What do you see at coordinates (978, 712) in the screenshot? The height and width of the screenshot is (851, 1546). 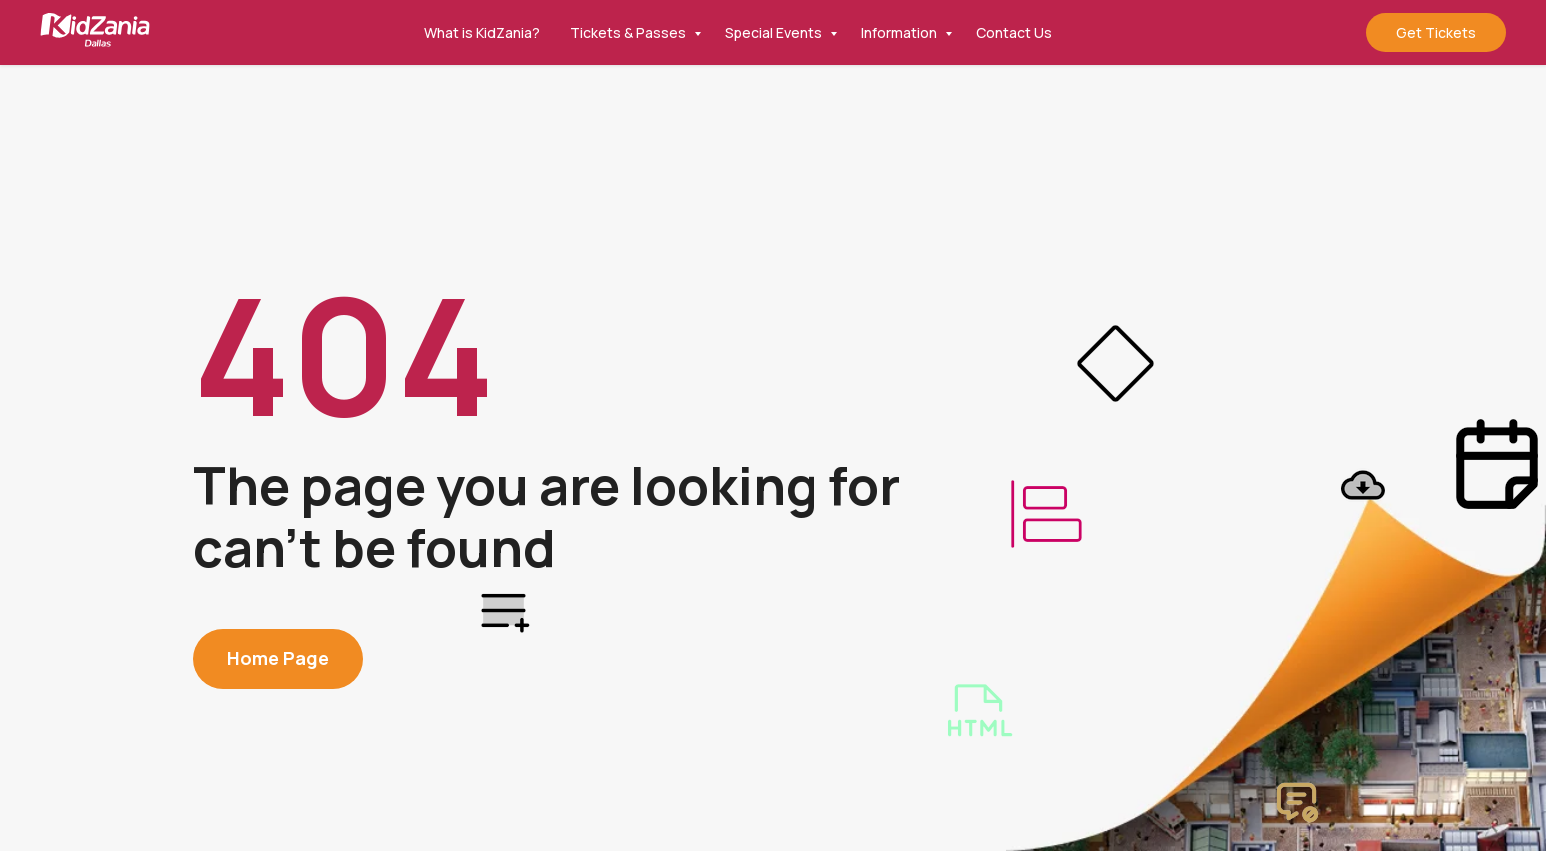 I see `view or open an HTML file` at bounding box center [978, 712].